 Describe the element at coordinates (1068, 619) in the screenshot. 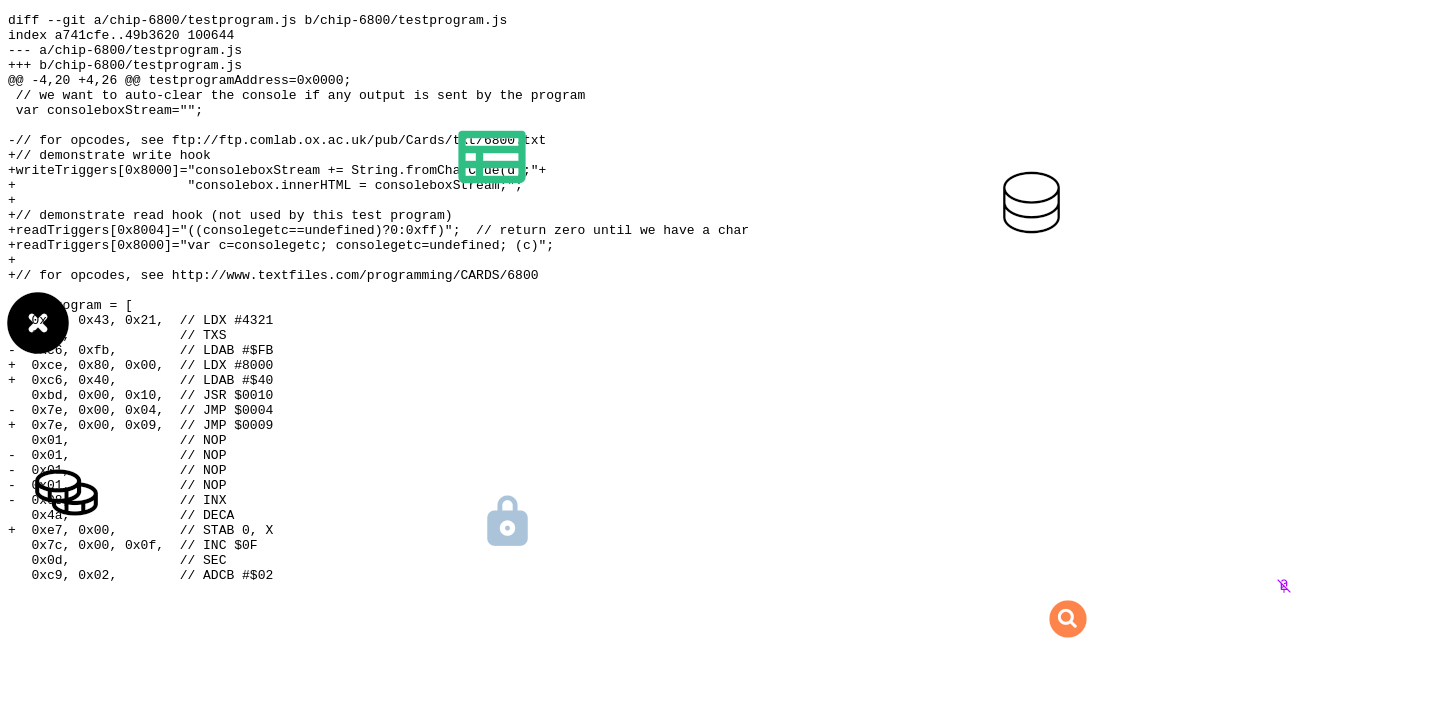

I see `tap to search` at that location.